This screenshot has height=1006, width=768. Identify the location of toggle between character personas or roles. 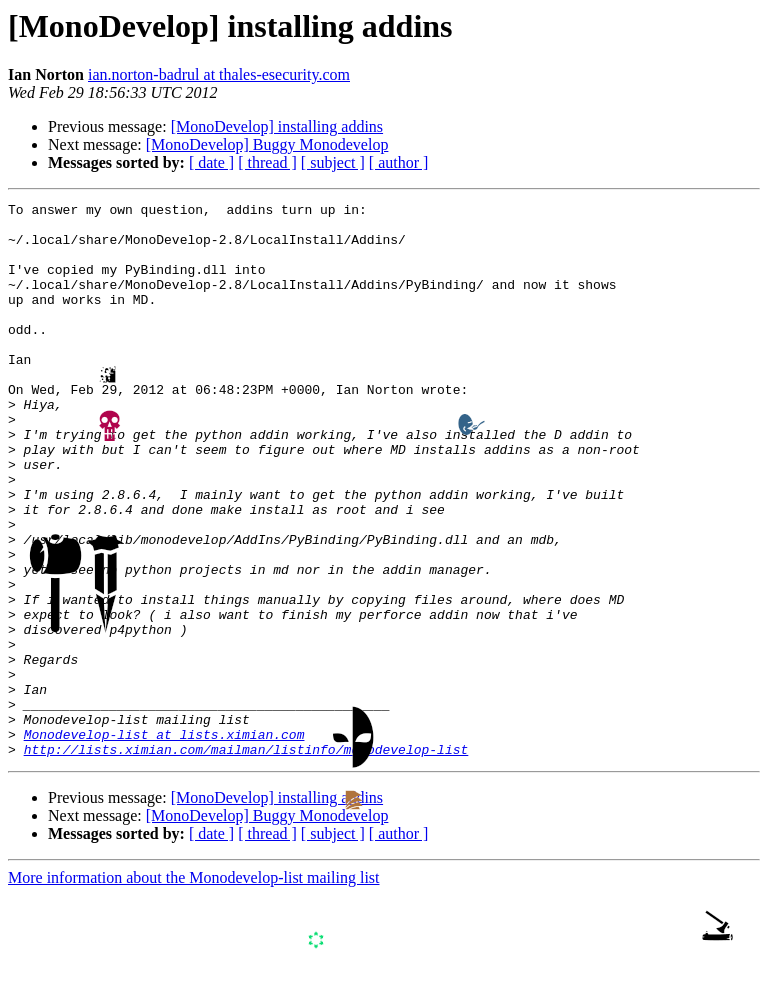
(350, 737).